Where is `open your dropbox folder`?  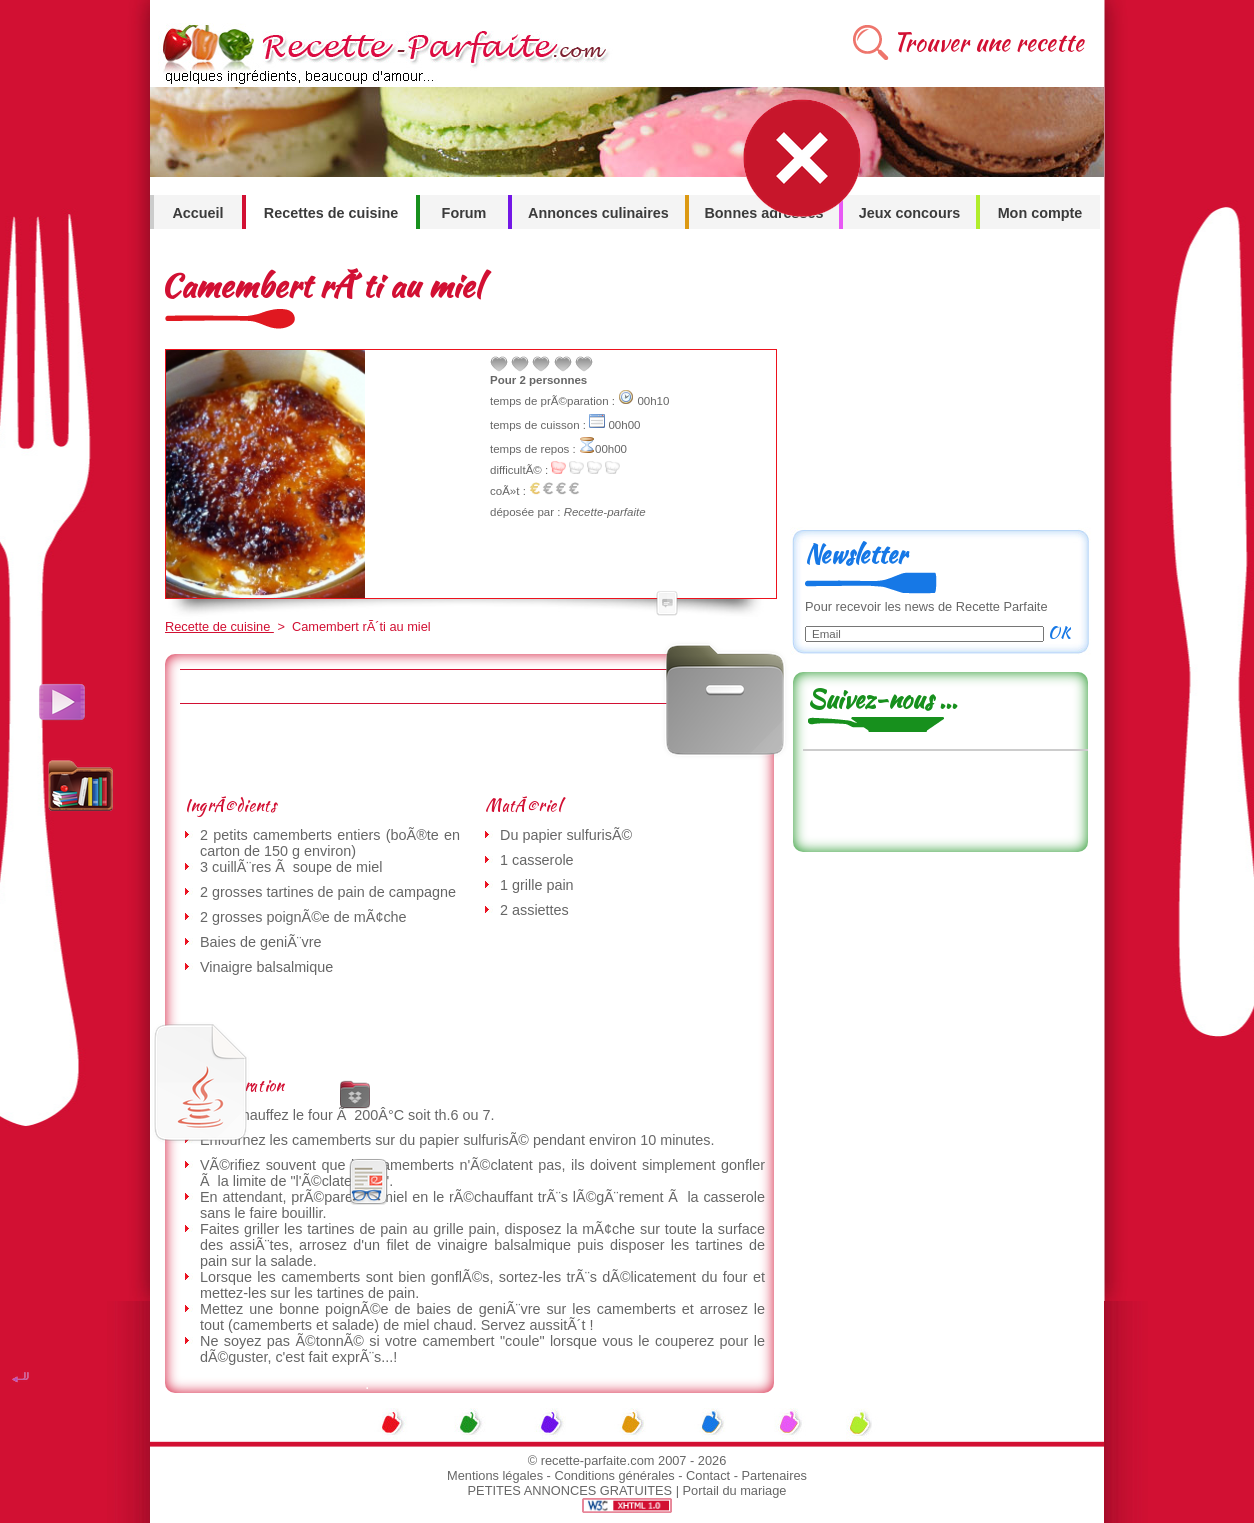 open your dropbox folder is located at coordinates (355, 1094).